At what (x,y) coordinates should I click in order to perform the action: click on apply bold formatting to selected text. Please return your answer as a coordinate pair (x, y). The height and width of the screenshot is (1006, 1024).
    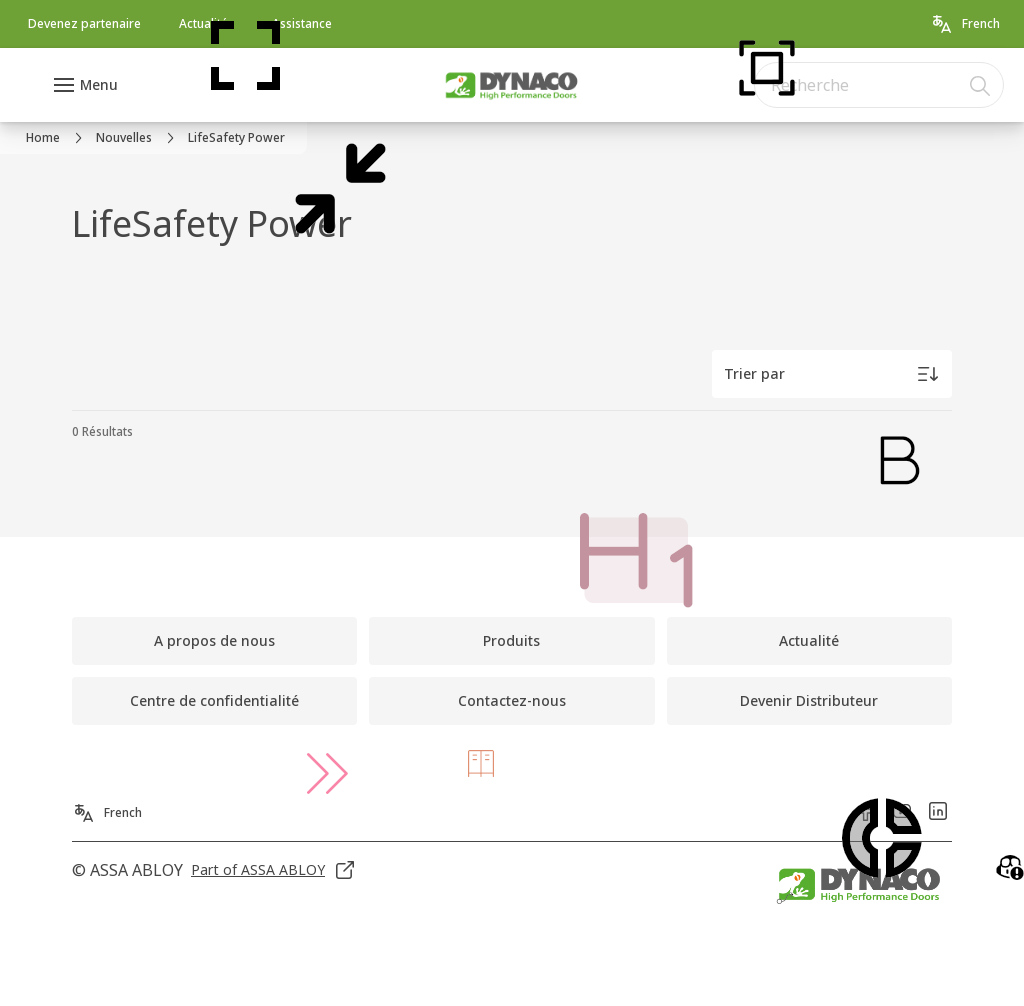
    Looking at the image, I should click on (896, 461).